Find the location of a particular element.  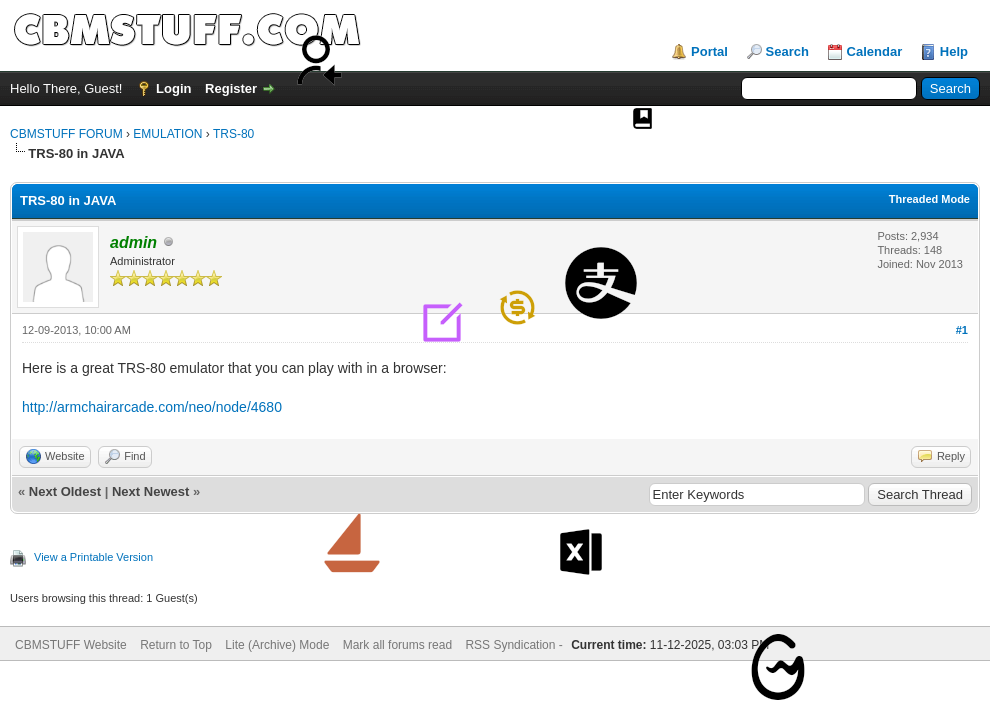

incoming user request or friend invitation is located at coordinates (316, 61).